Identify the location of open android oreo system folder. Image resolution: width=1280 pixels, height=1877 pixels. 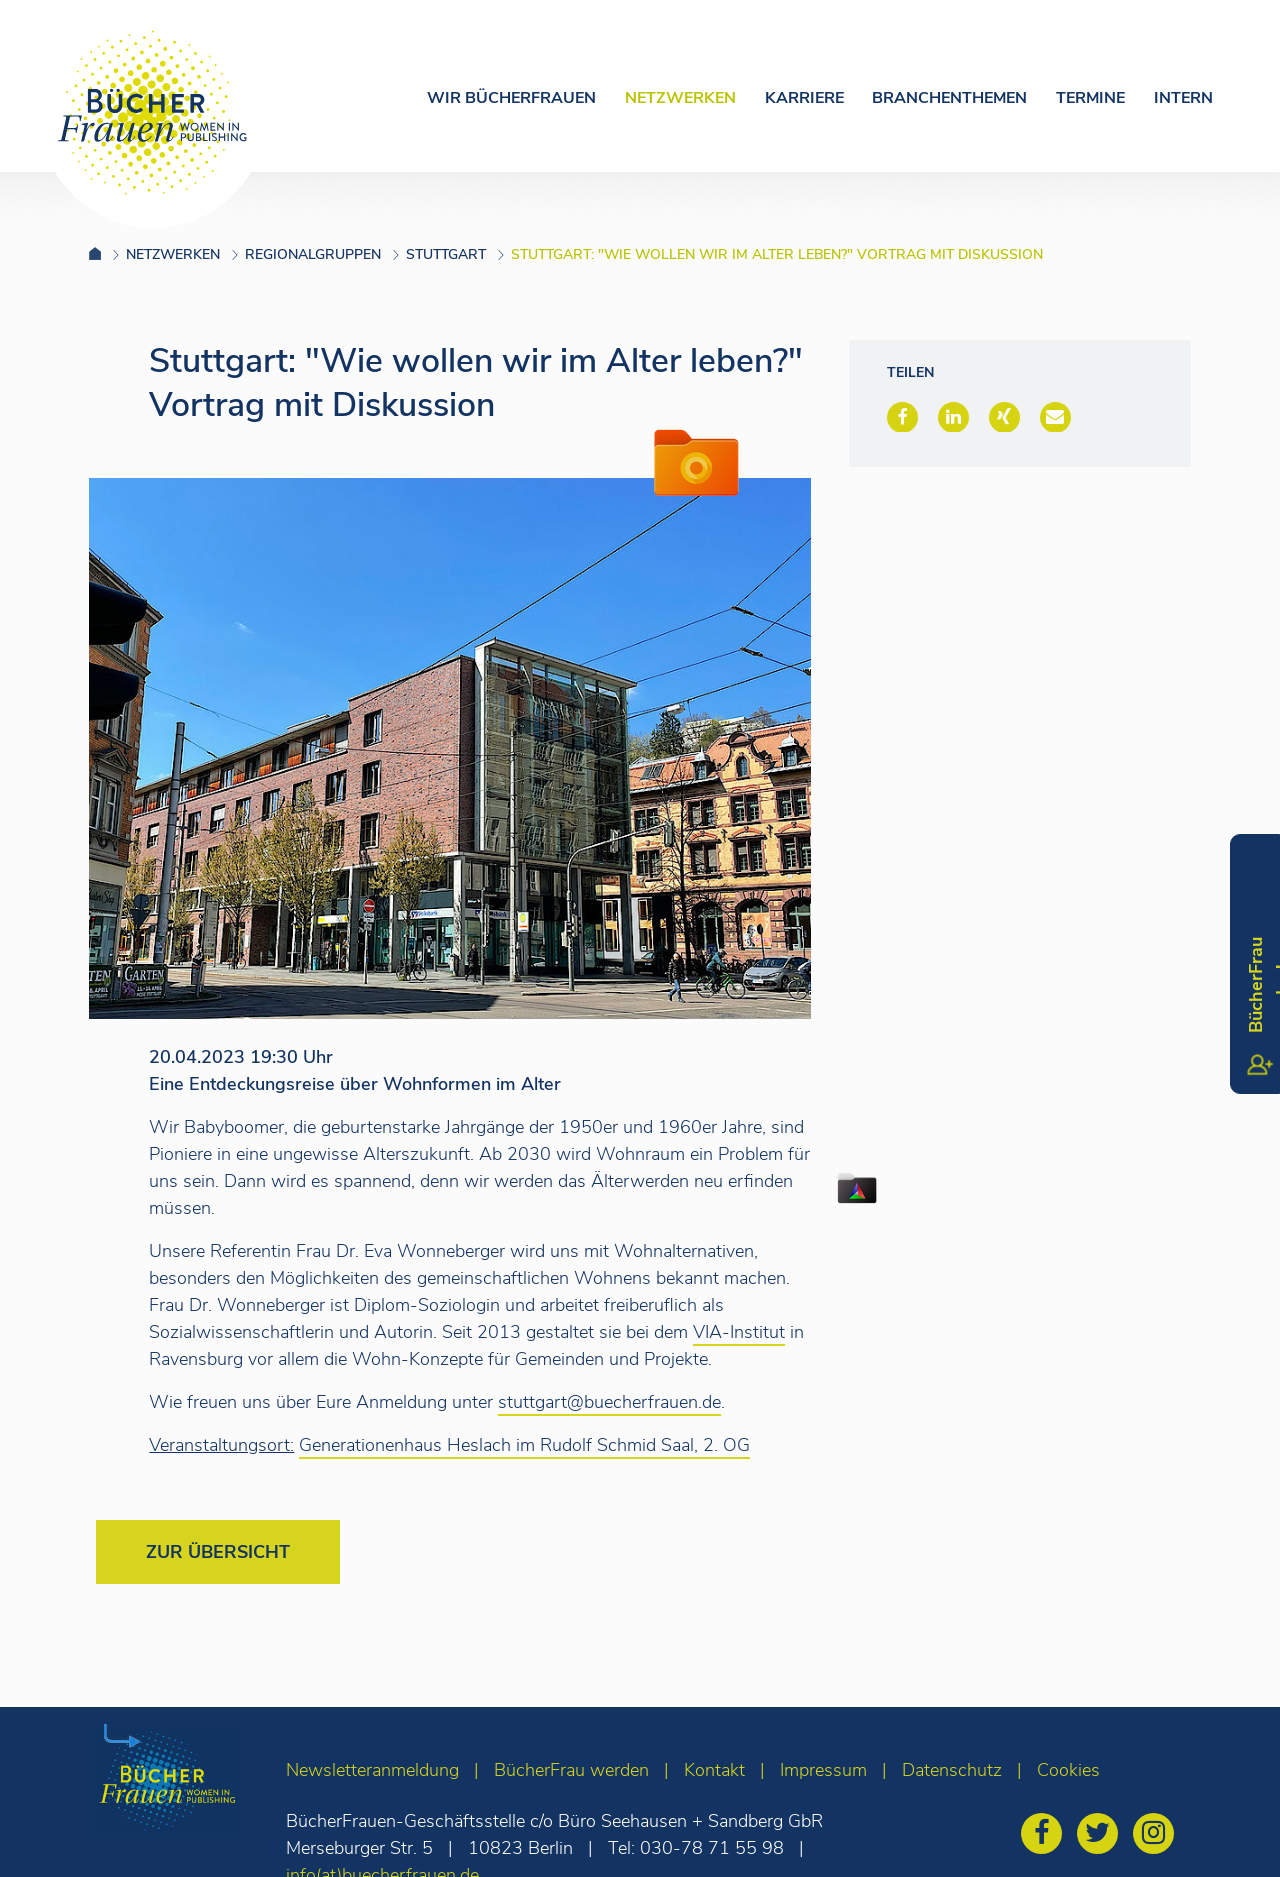
(696, 465).